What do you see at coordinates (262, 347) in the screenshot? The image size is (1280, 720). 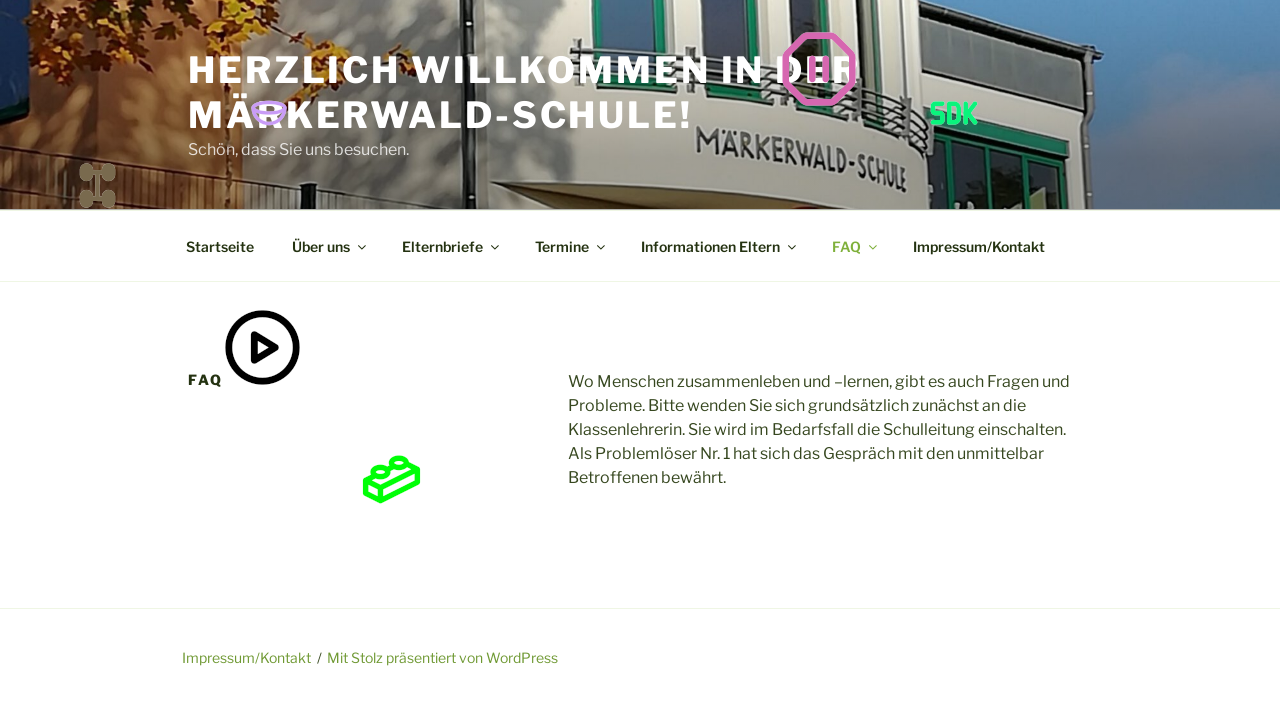 I see `play media or video content` at bounding box center [262, 347].